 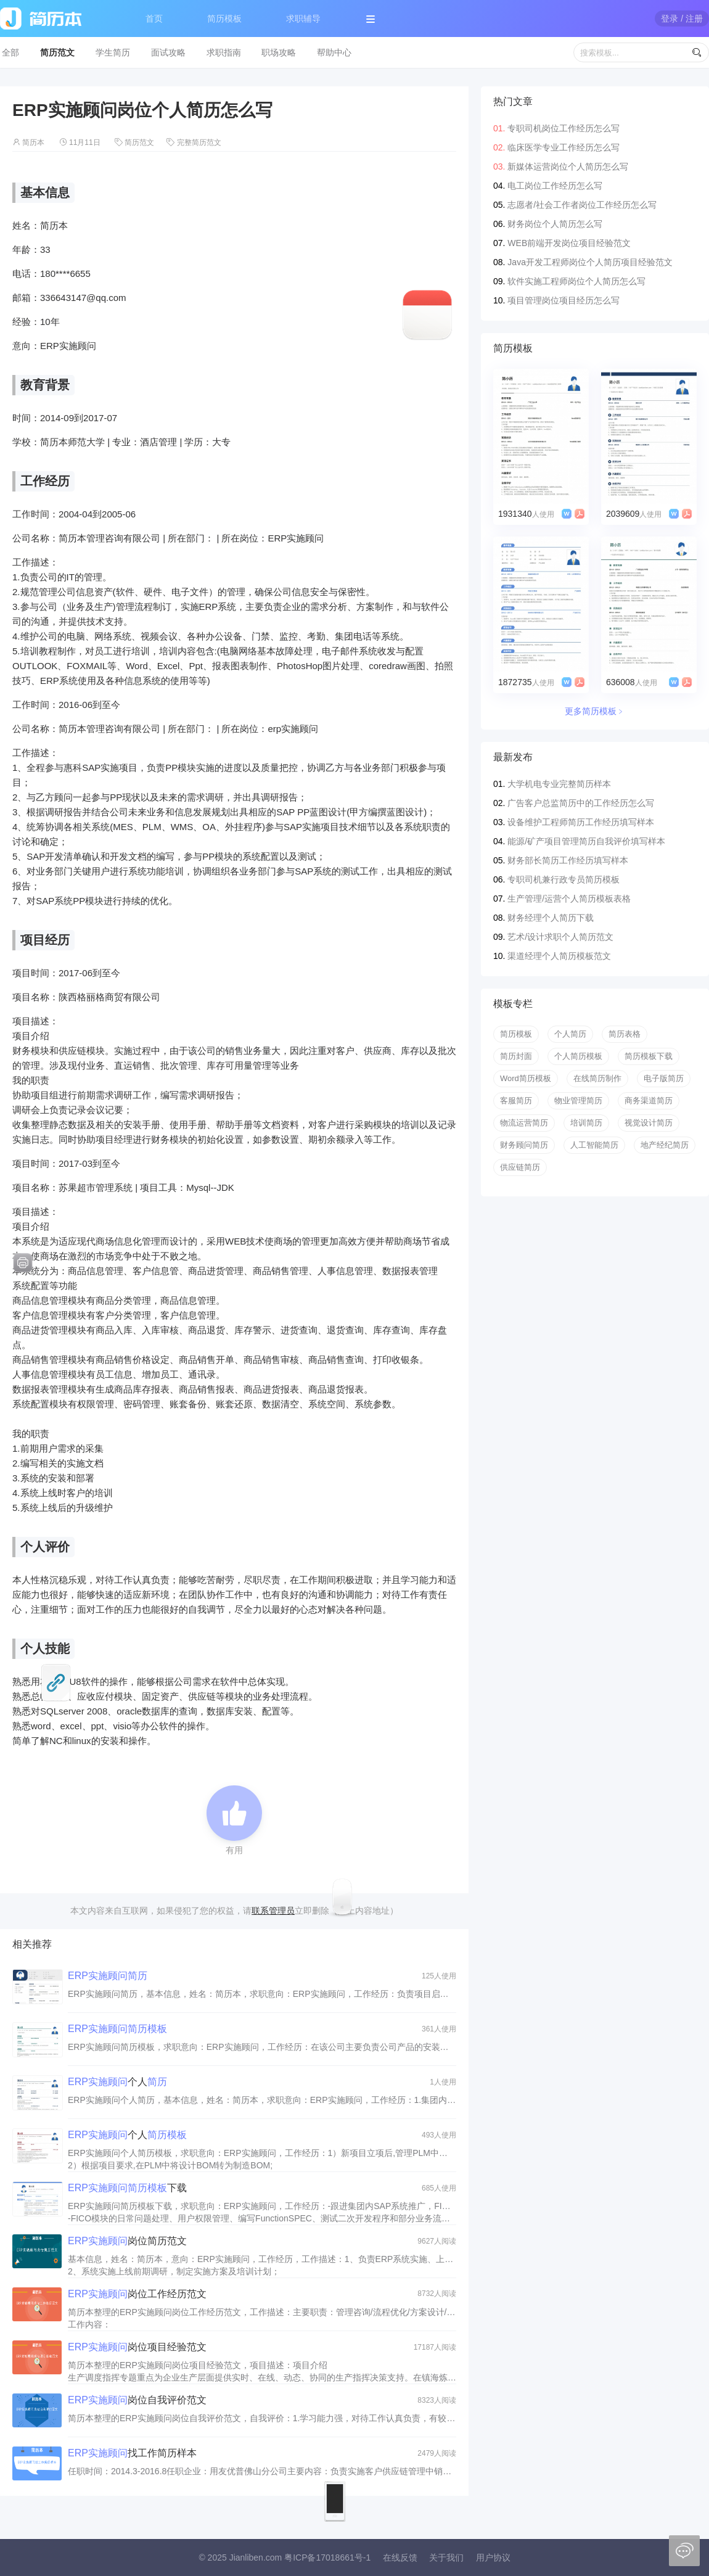 I want to click on iPod nano device connected, so click(x=335, y=2501).